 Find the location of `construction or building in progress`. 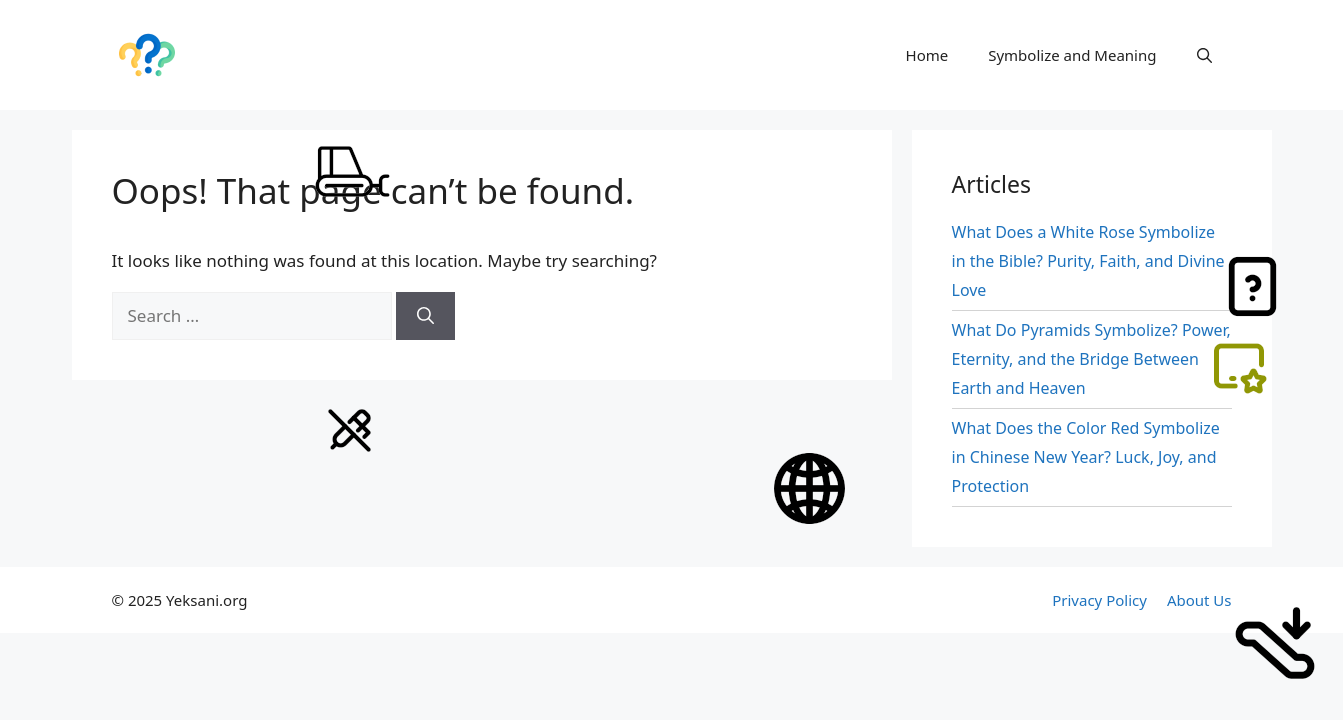

construction or building in progress is located at coordinates (352, 171).